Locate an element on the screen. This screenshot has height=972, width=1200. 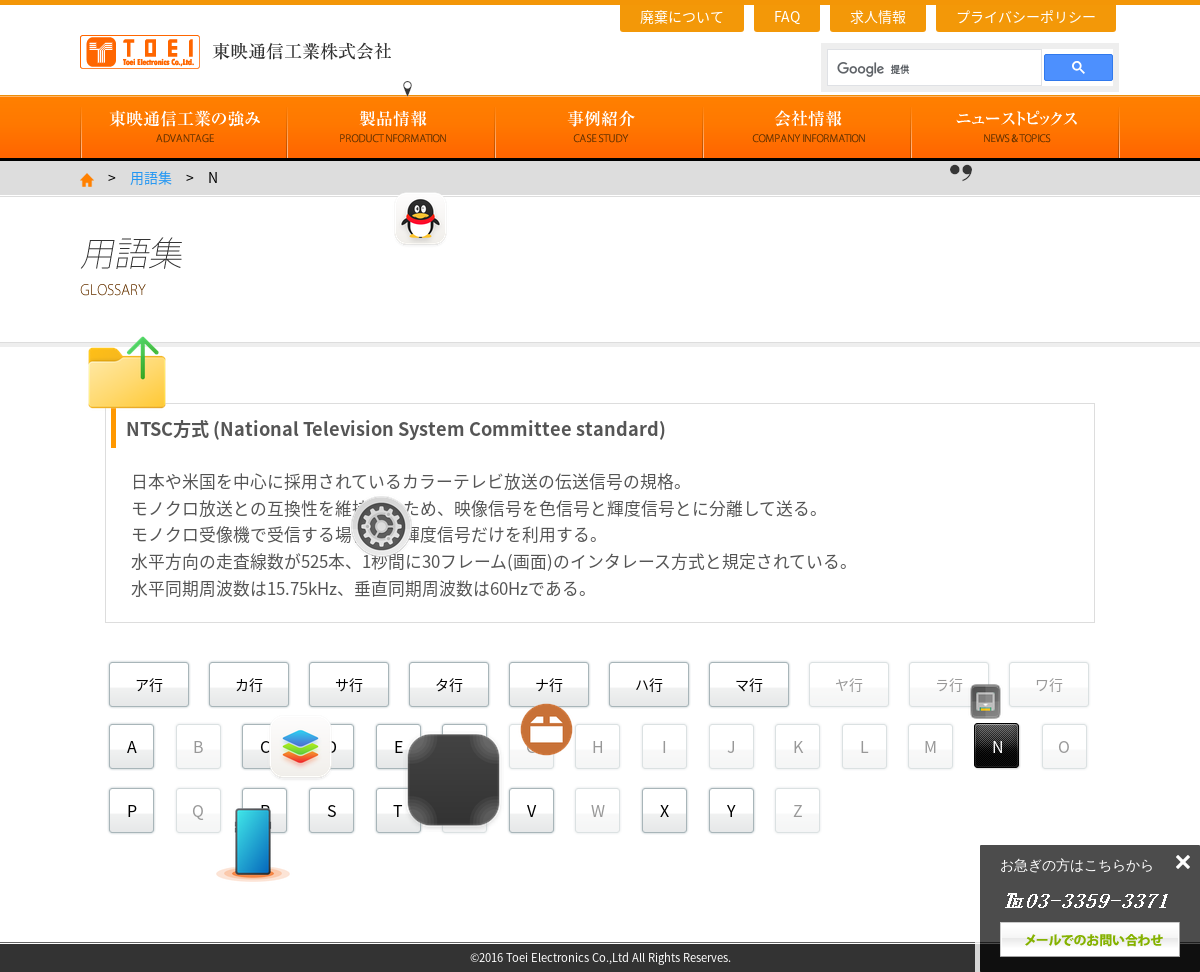
indicates a packaged or bundled item is located at coordinates (546, 729).